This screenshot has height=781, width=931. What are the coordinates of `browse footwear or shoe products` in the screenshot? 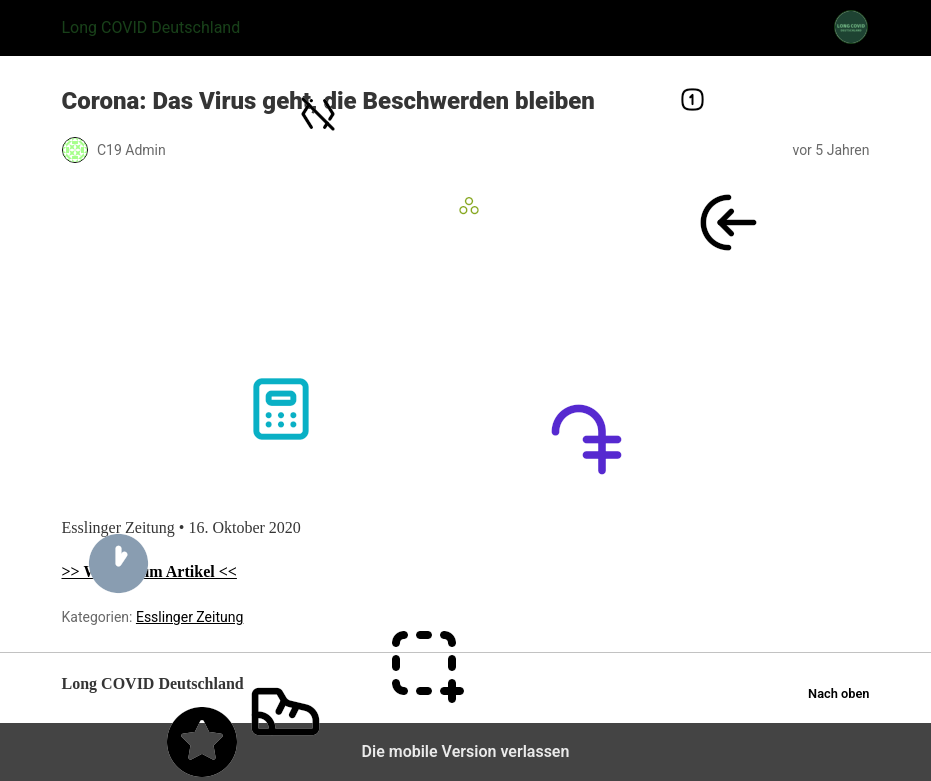 It's located at (285, 711).